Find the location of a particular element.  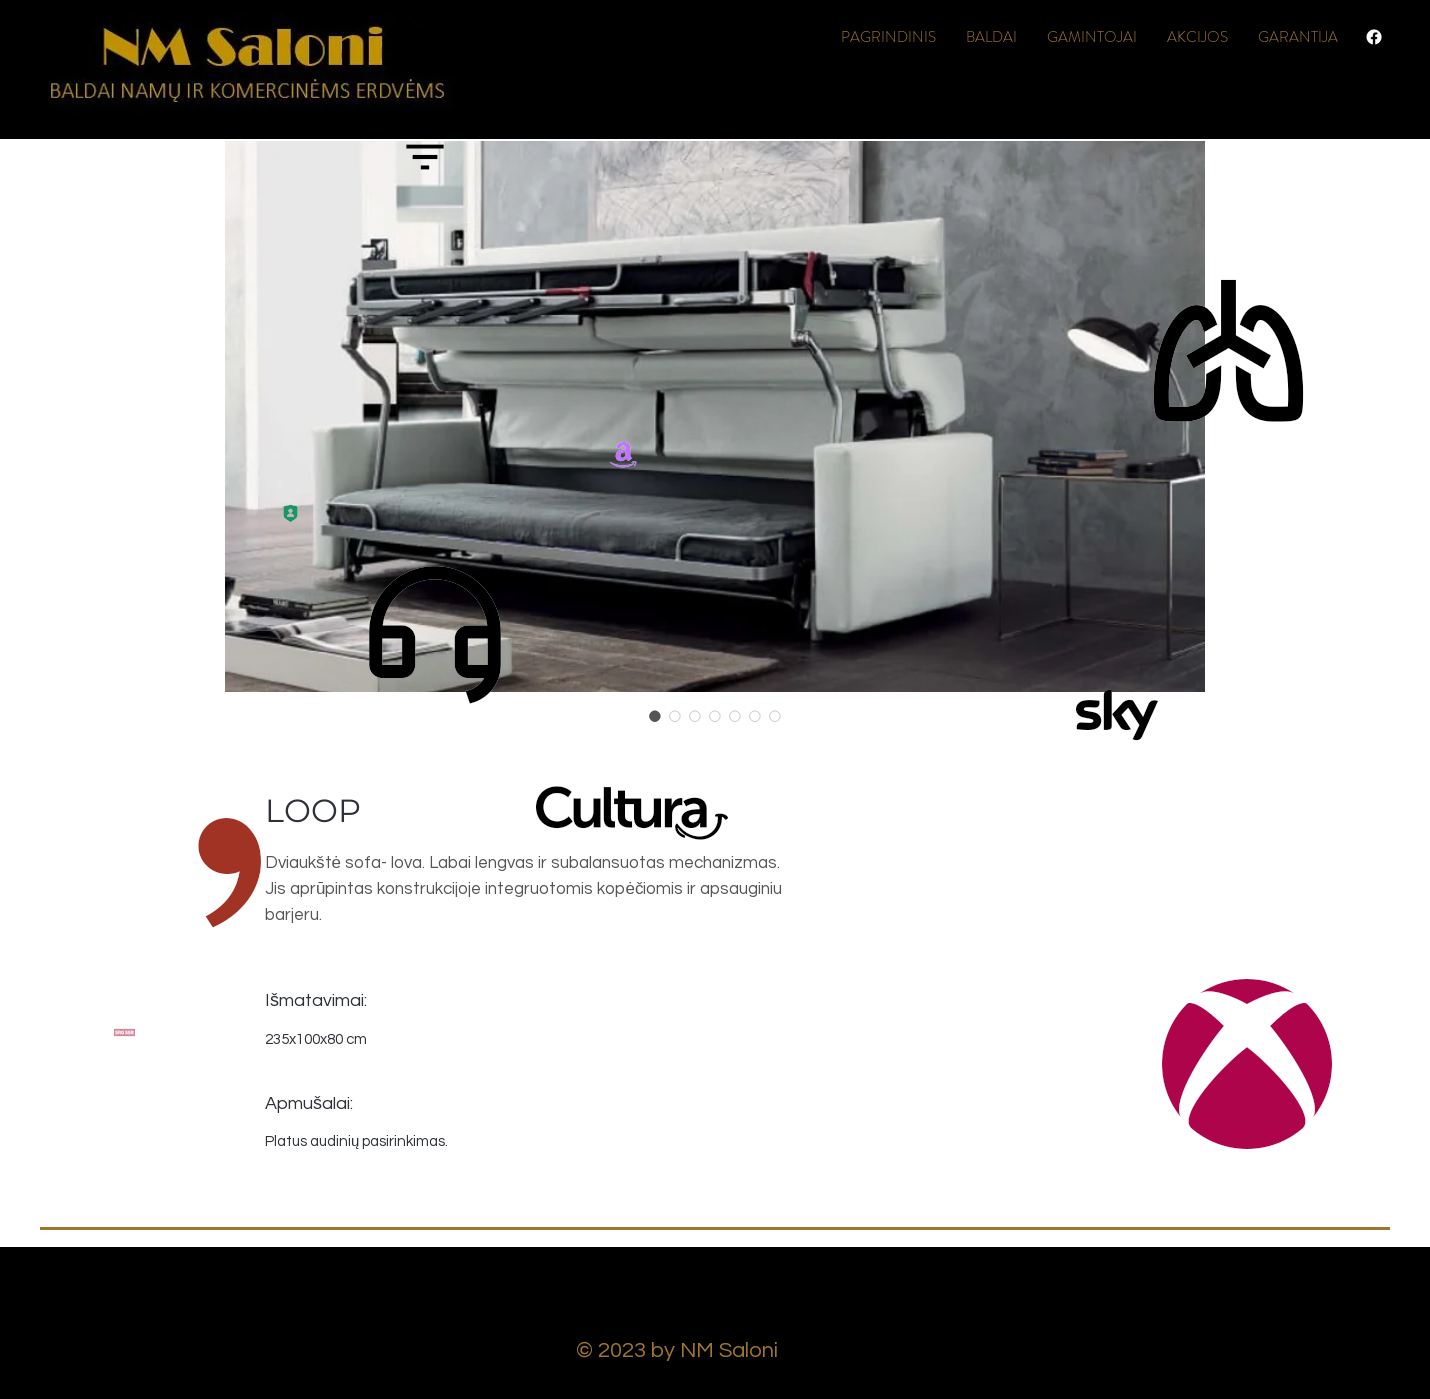

insert a closing quotation mark is located at coordinates (229, 870).